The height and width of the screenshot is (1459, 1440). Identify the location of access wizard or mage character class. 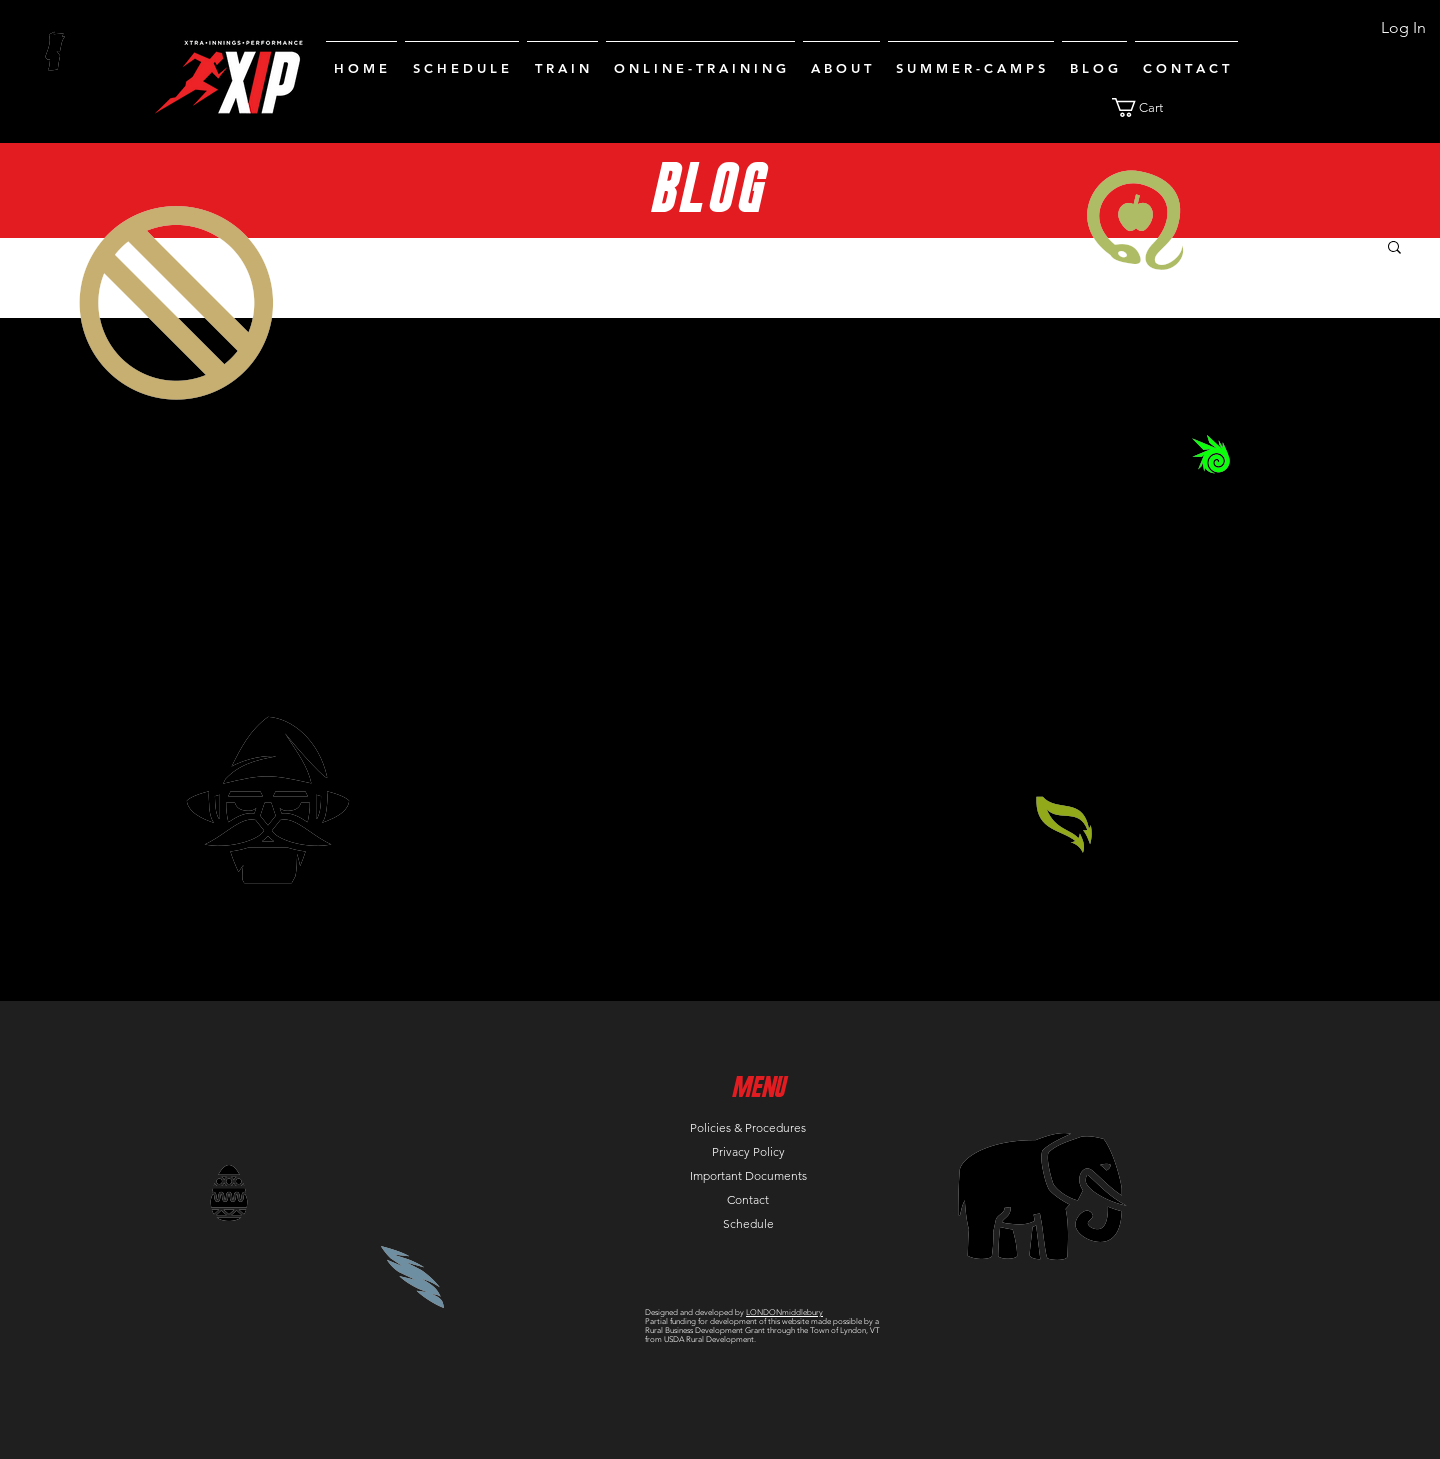
(268, 800).